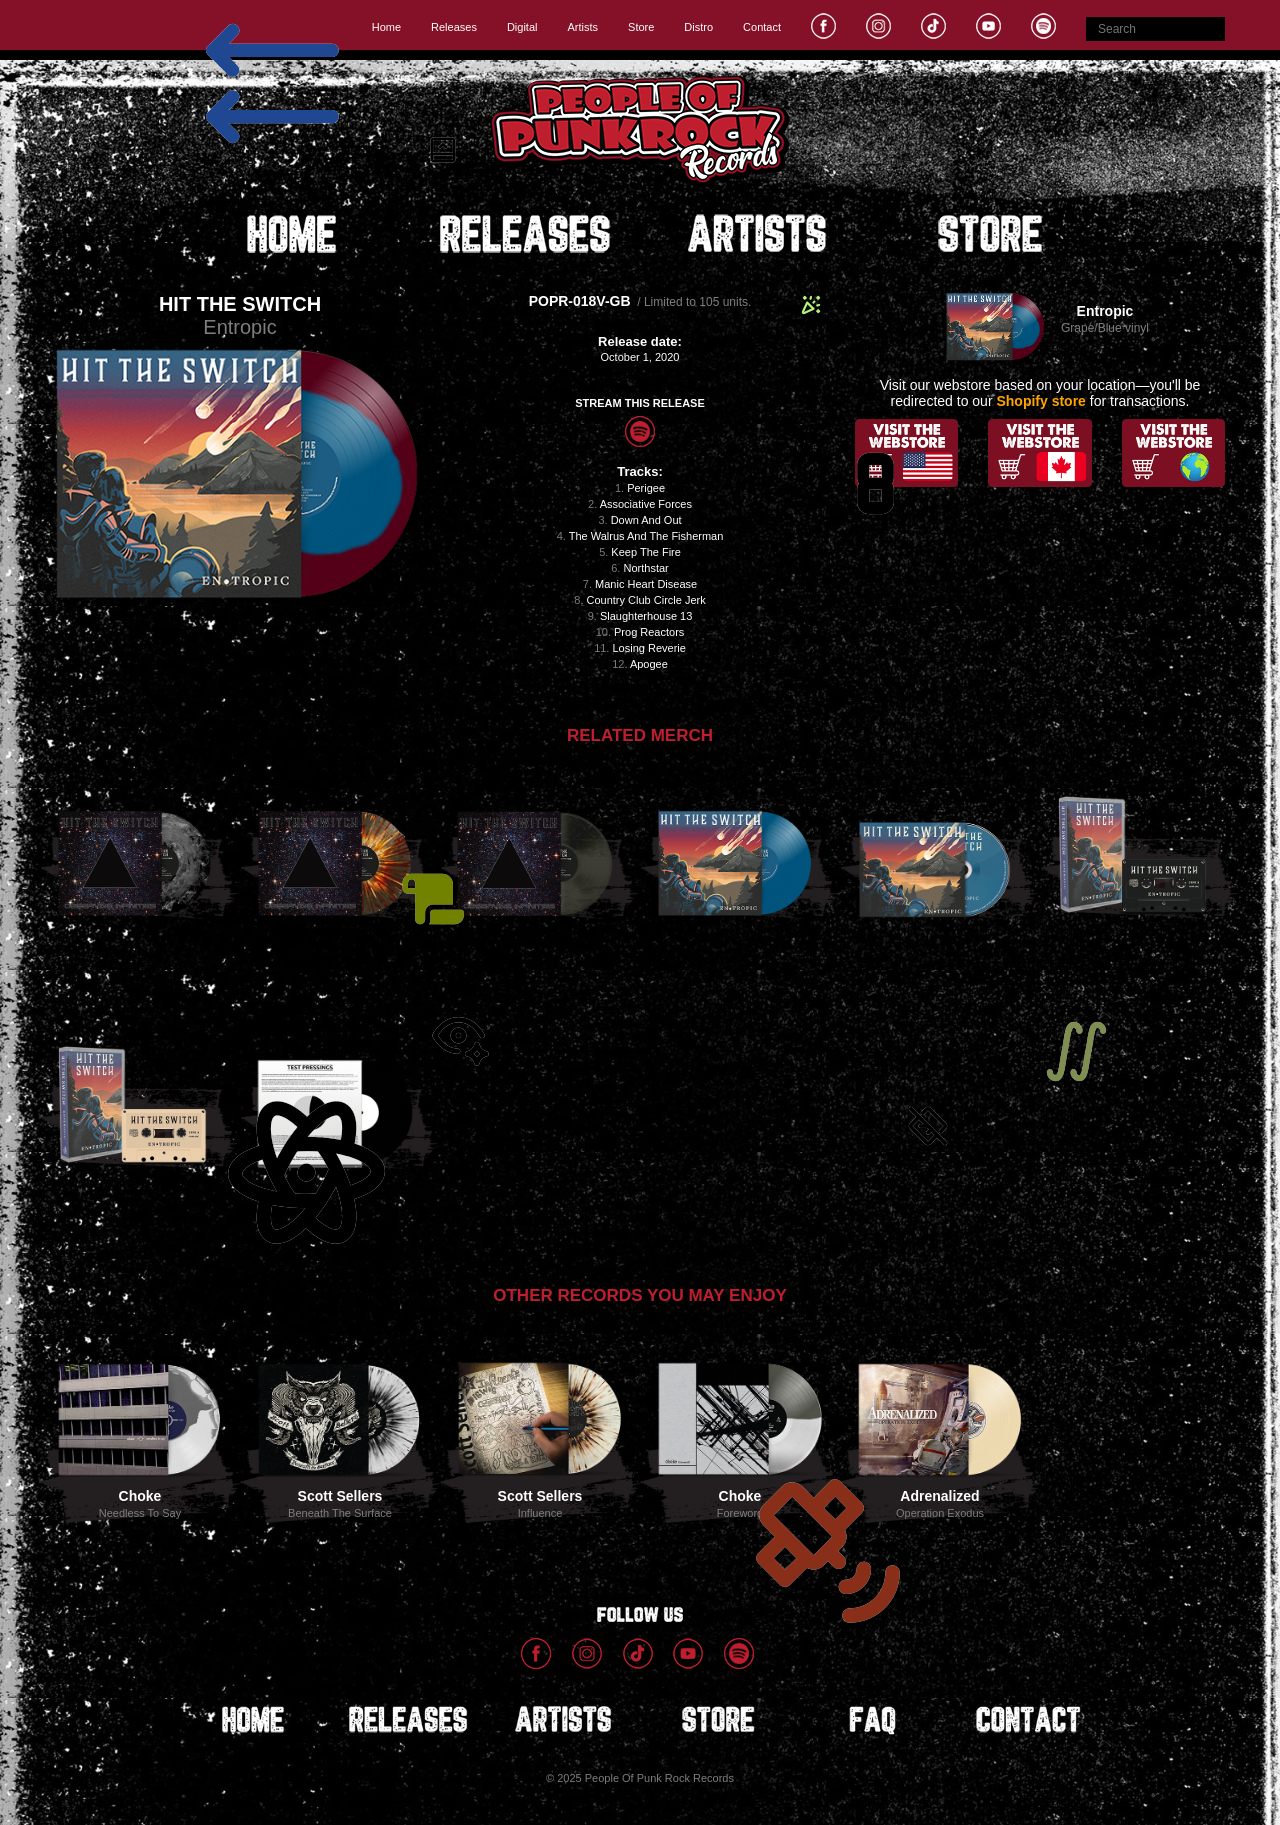 This screenshot has width=1280, height=1825. I want to click on view terms and conditions or legal document, so click(435, 899).